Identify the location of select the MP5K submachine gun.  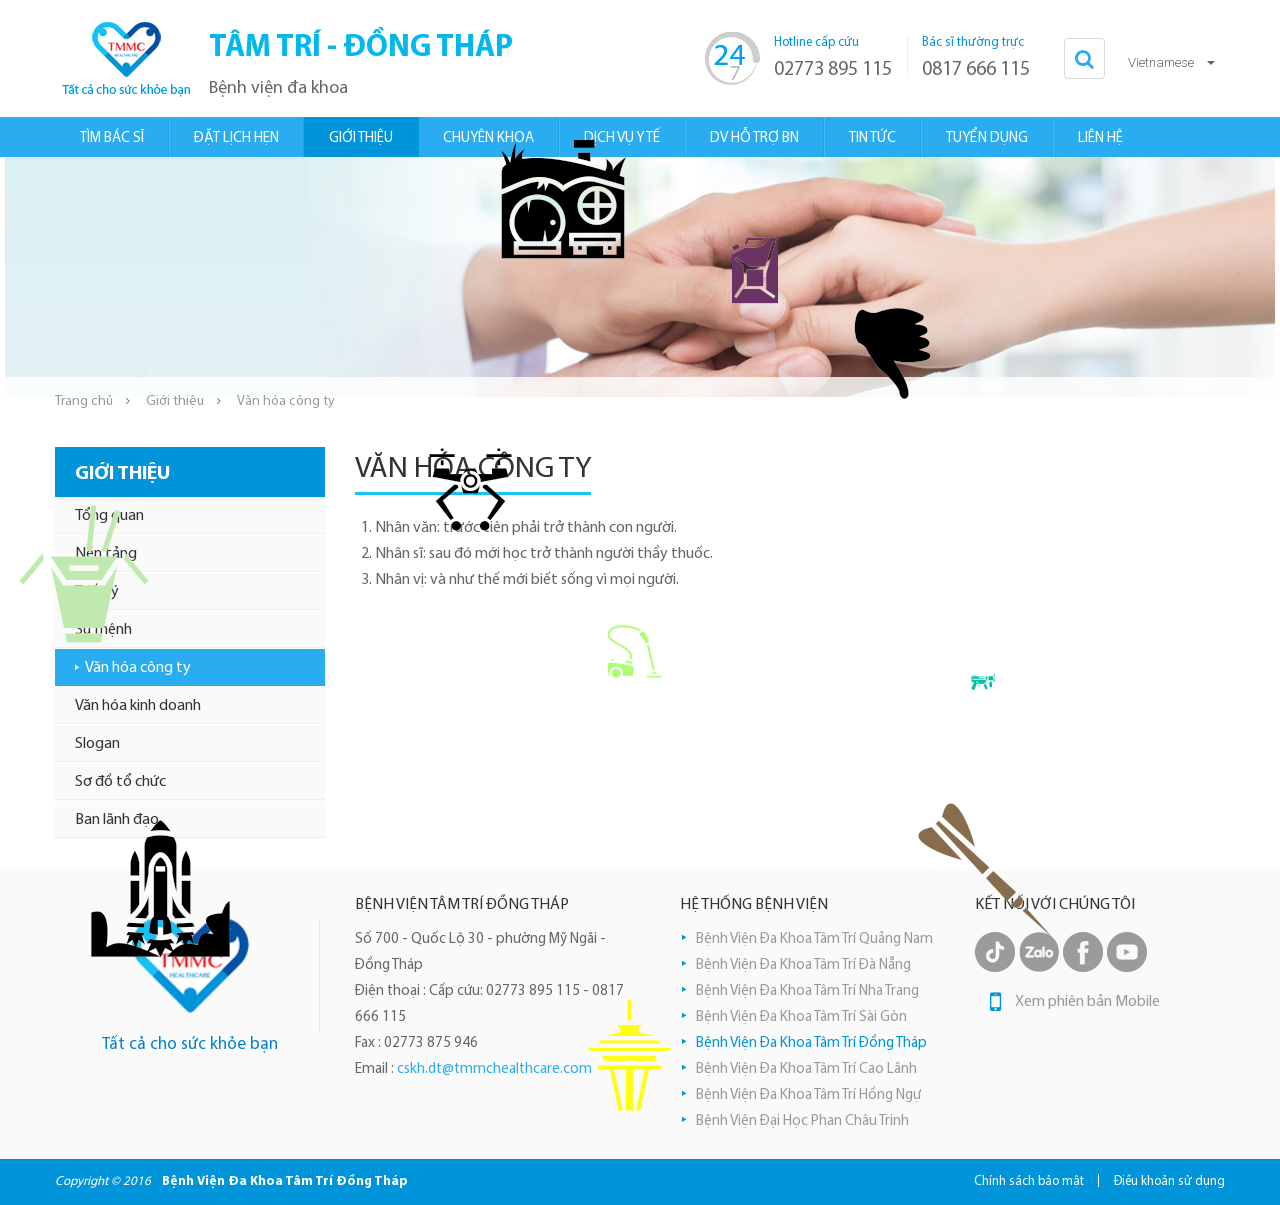
(983, 682).